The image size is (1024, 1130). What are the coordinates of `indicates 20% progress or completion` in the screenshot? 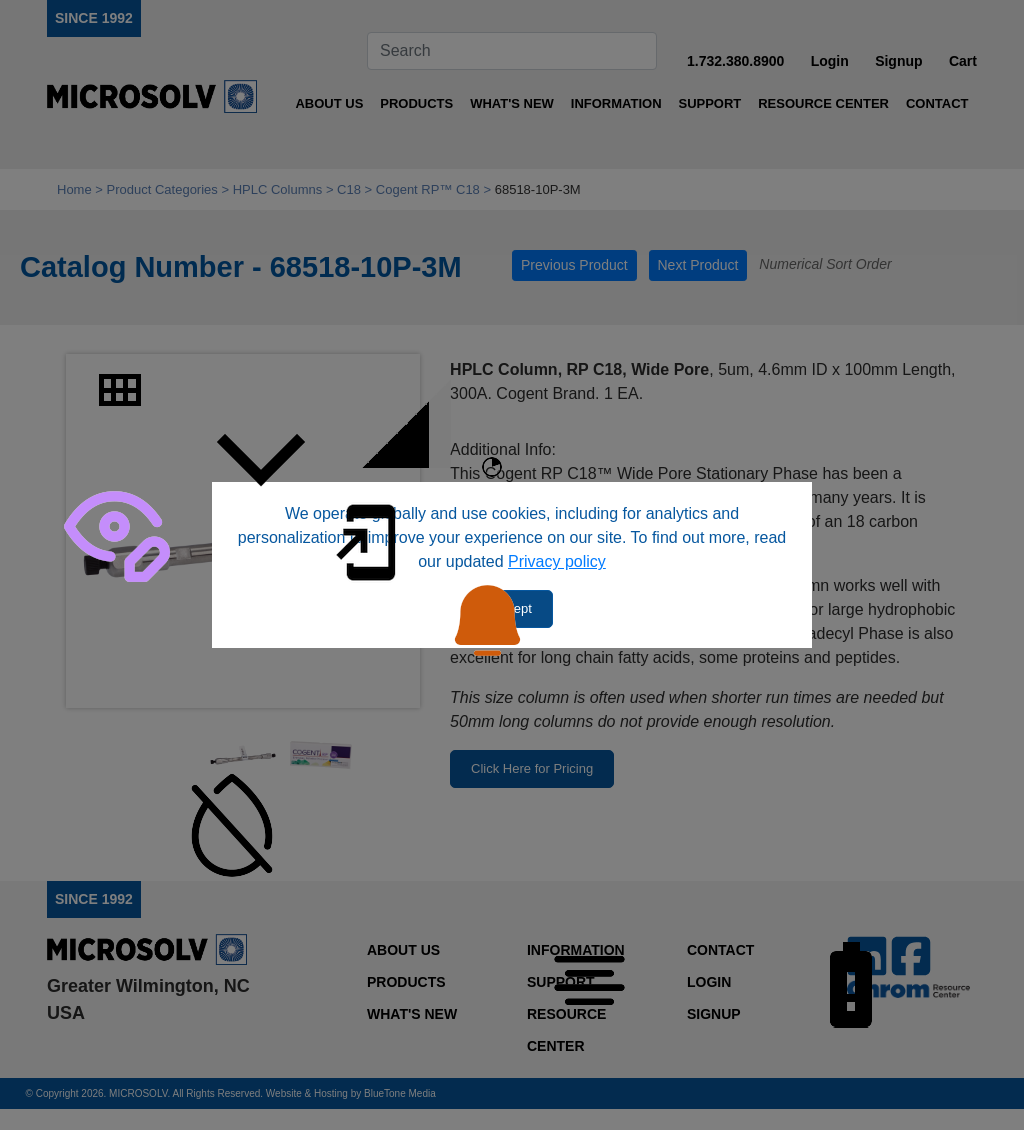 It's located at (492, 467).